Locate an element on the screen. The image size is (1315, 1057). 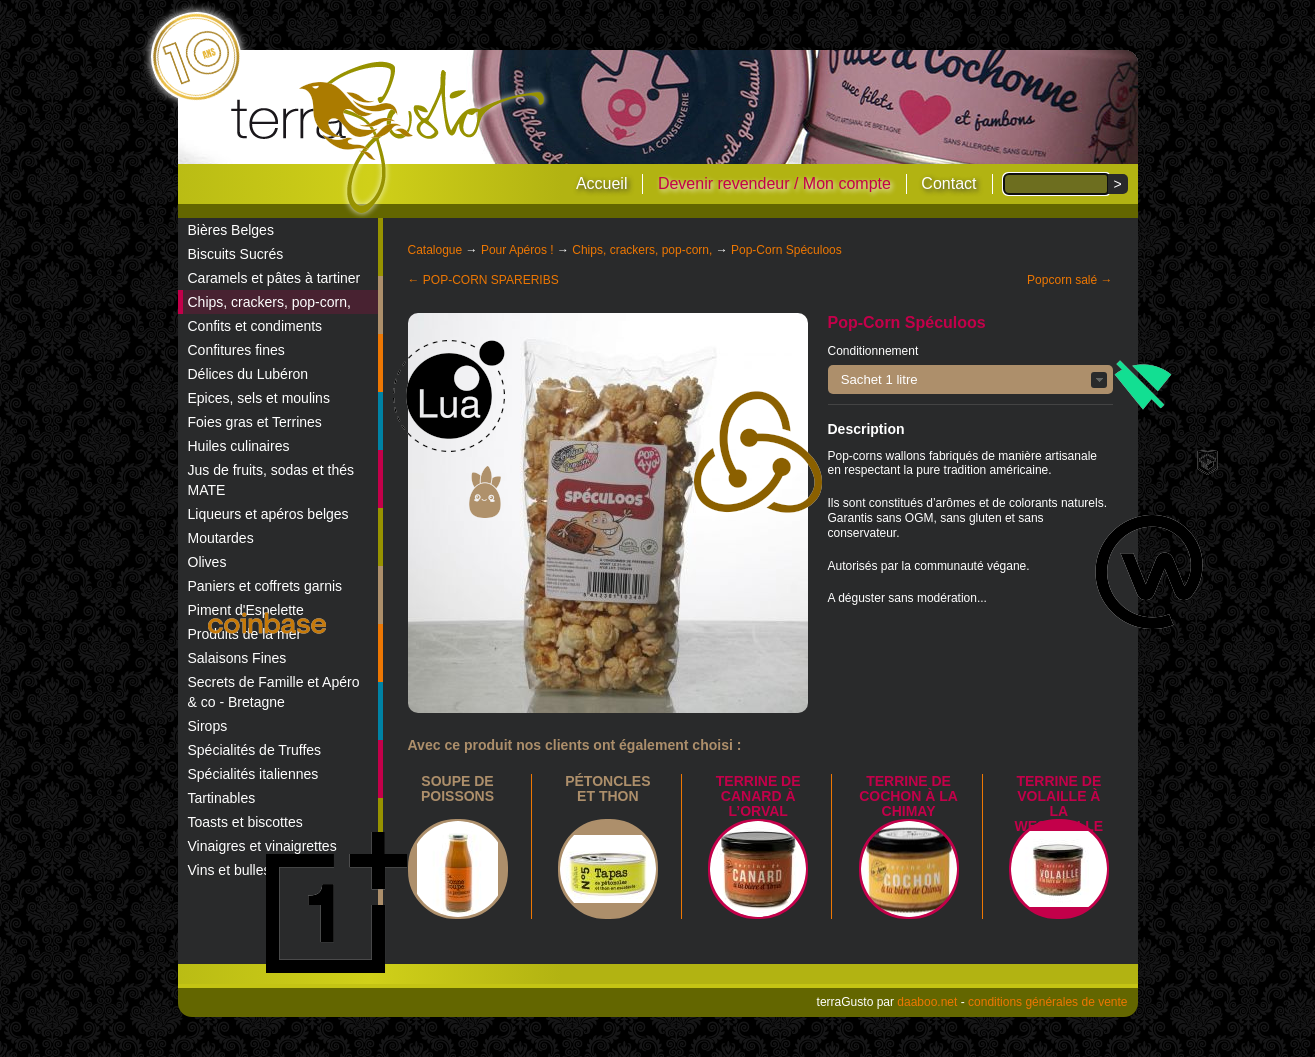
indicates wifi is currently disabled is located at coordinates (1143, 387).